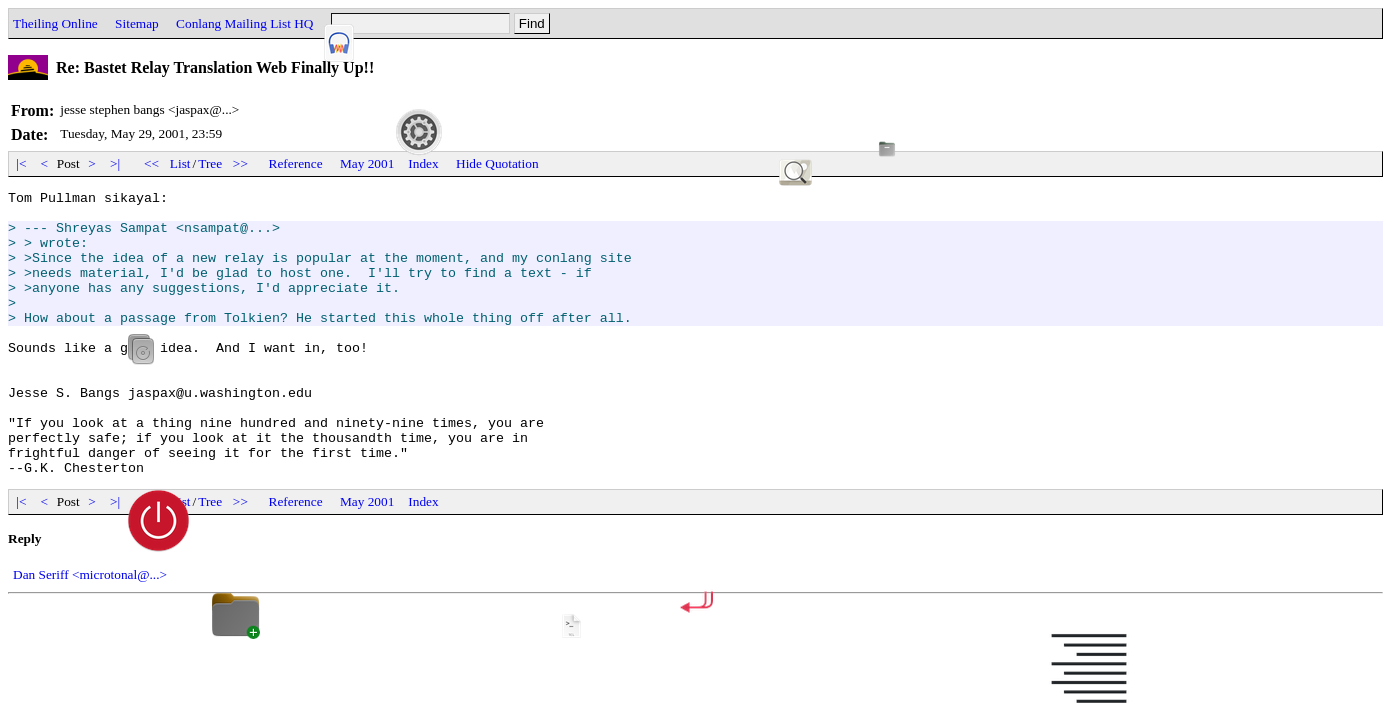 This screenshot has height=720, width=1391. Describe the element at coordinates (158, 520) in the screenshot. I see `shut down or power off the system` at that location.